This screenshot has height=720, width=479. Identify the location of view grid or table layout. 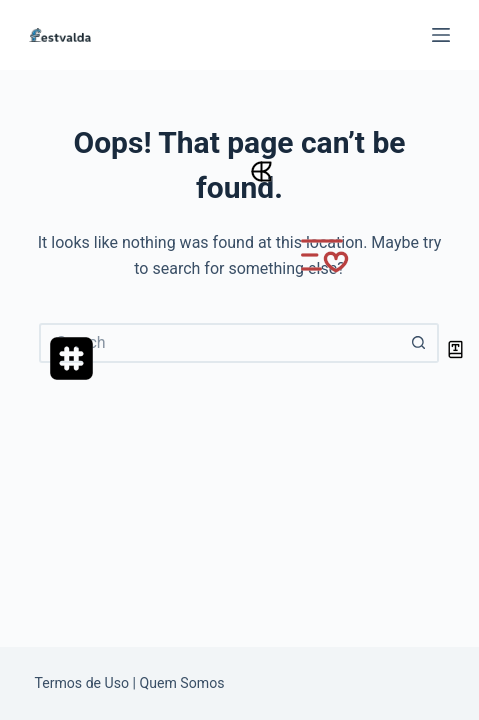
(71, 358).